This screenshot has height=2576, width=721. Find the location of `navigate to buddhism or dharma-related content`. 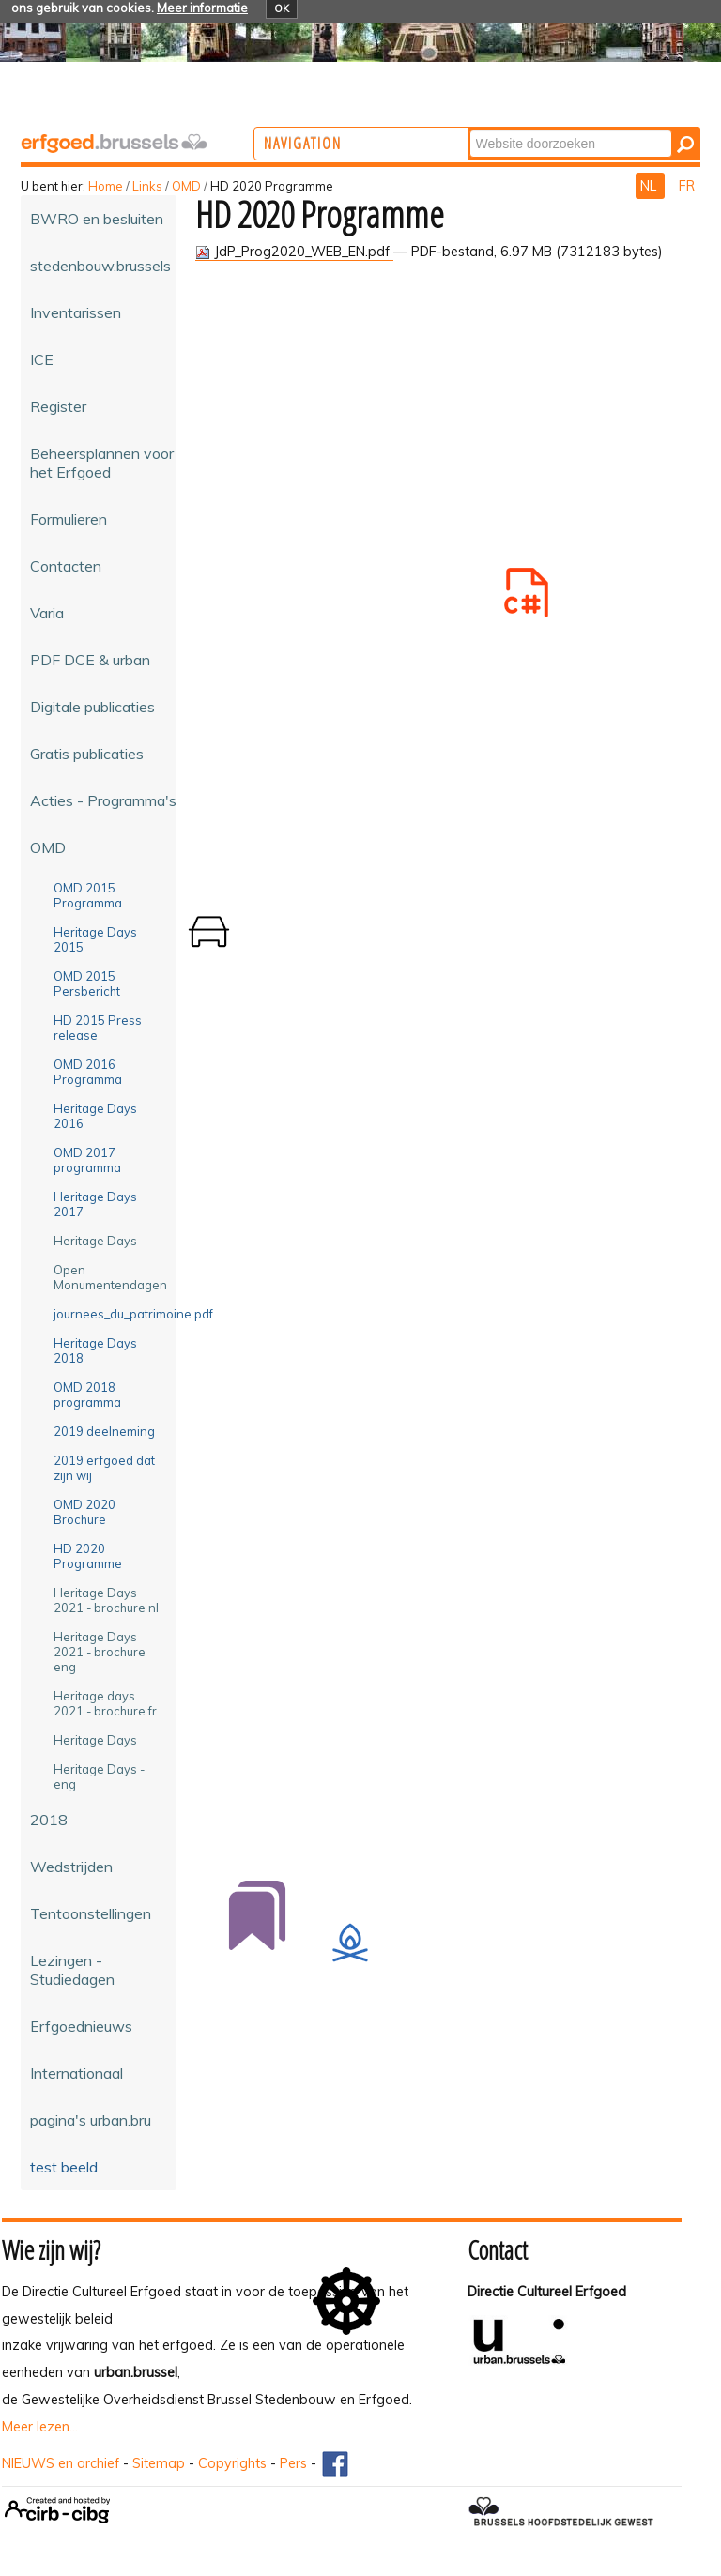

navigate to buddhism or dharma-related content is located at coordinates (346, 2301).